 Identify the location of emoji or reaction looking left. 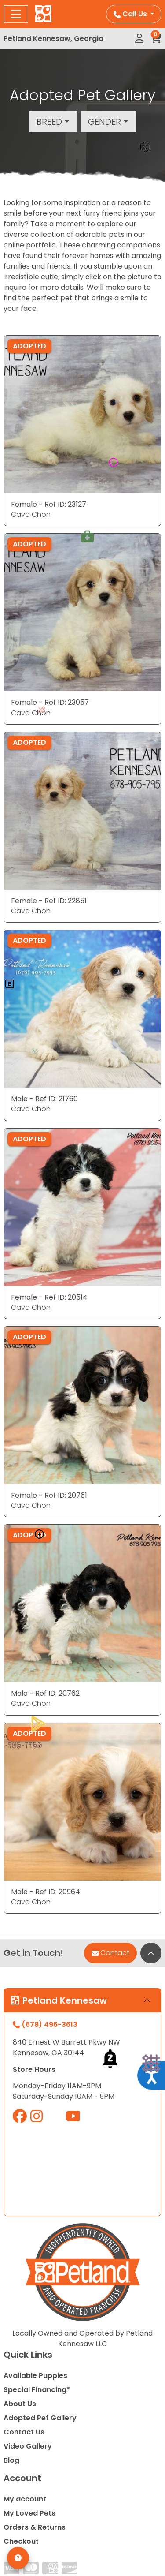
(113, 462).